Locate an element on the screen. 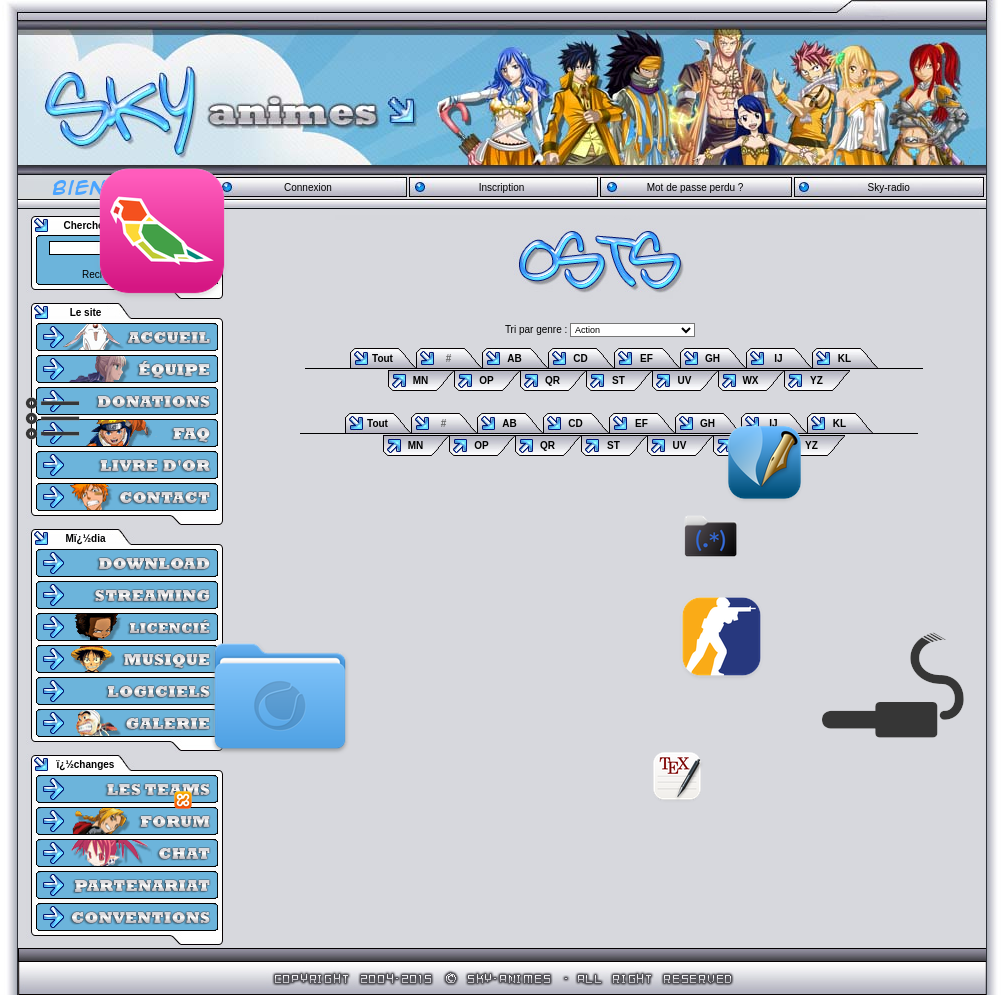  audio output via headphones is located at coordinates (893, 702).